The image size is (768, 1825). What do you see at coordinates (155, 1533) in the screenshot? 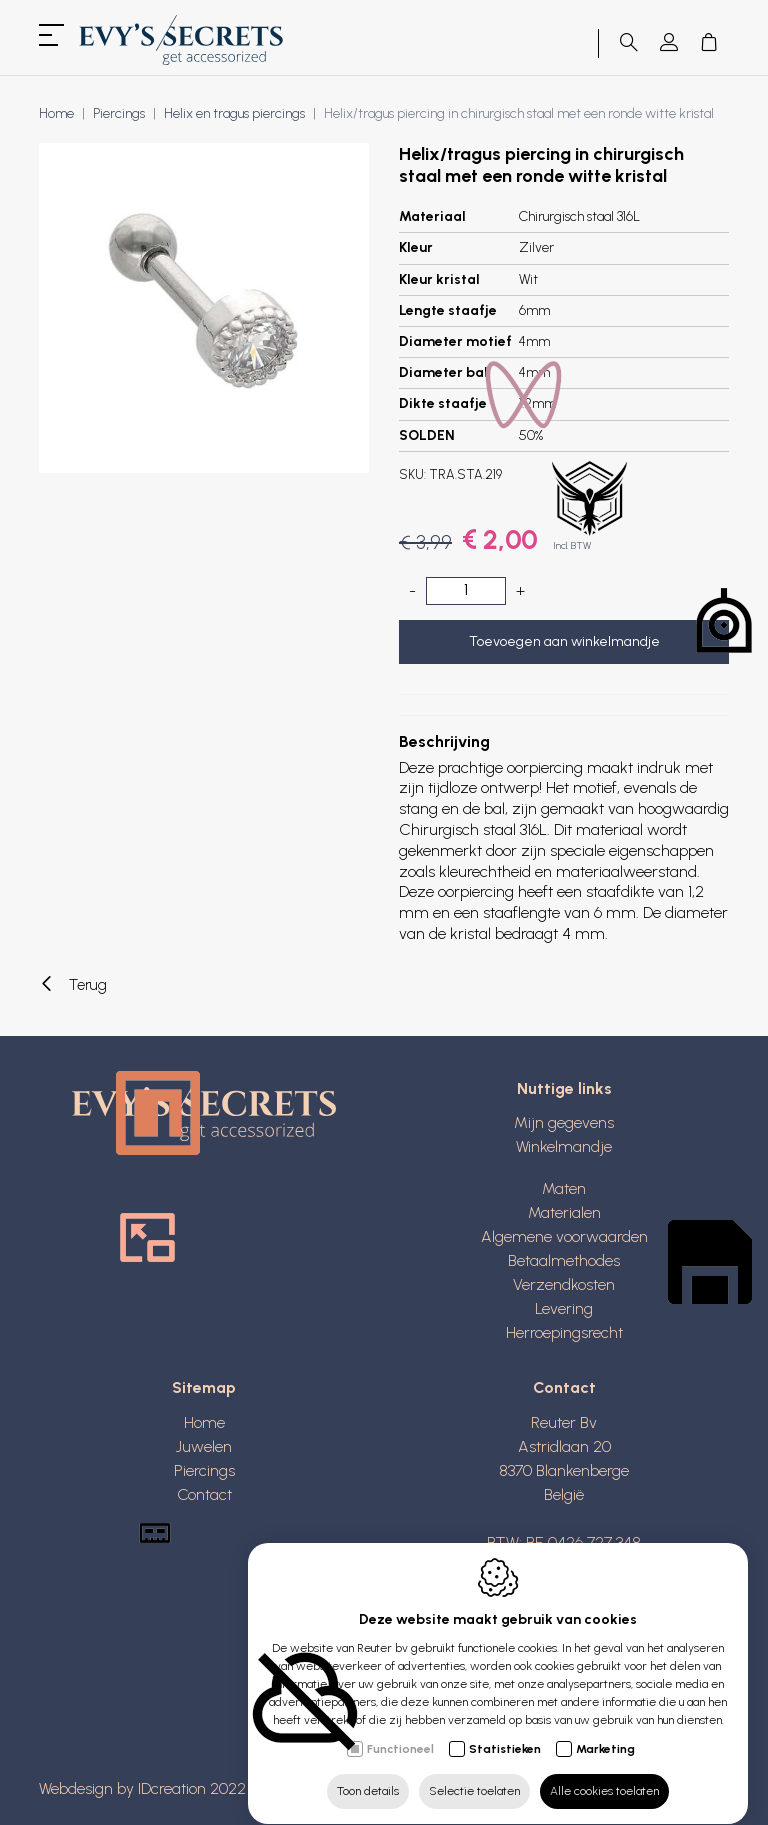
I see `view RAM or memory usage` at bounding box center [155, 1533].